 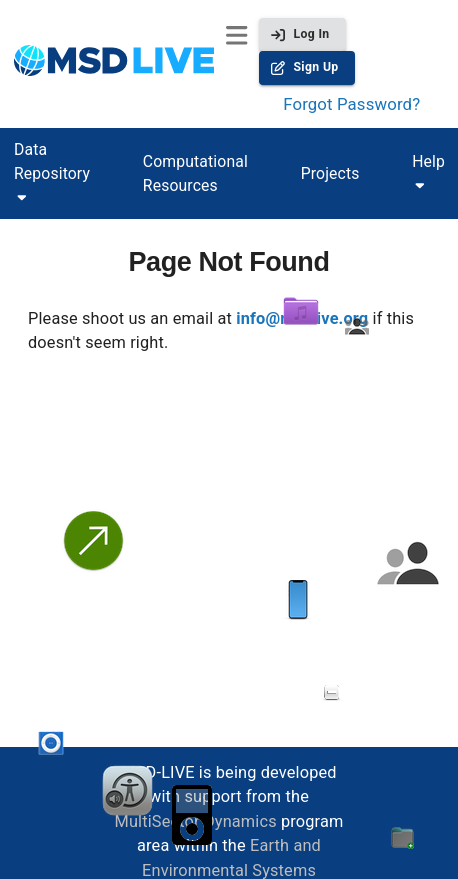 What do you see at coordinates (301, 311) in the screenshot?
I see `open your music folder` at bounding box center [301, 311].